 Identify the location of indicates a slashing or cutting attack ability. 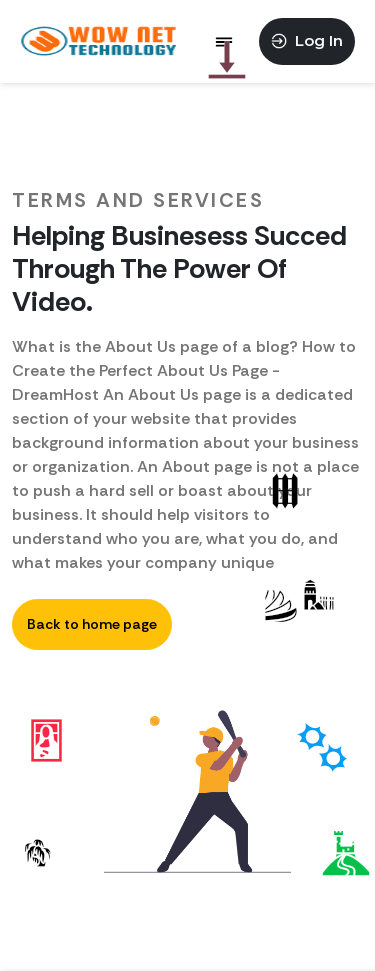
(281, 606).